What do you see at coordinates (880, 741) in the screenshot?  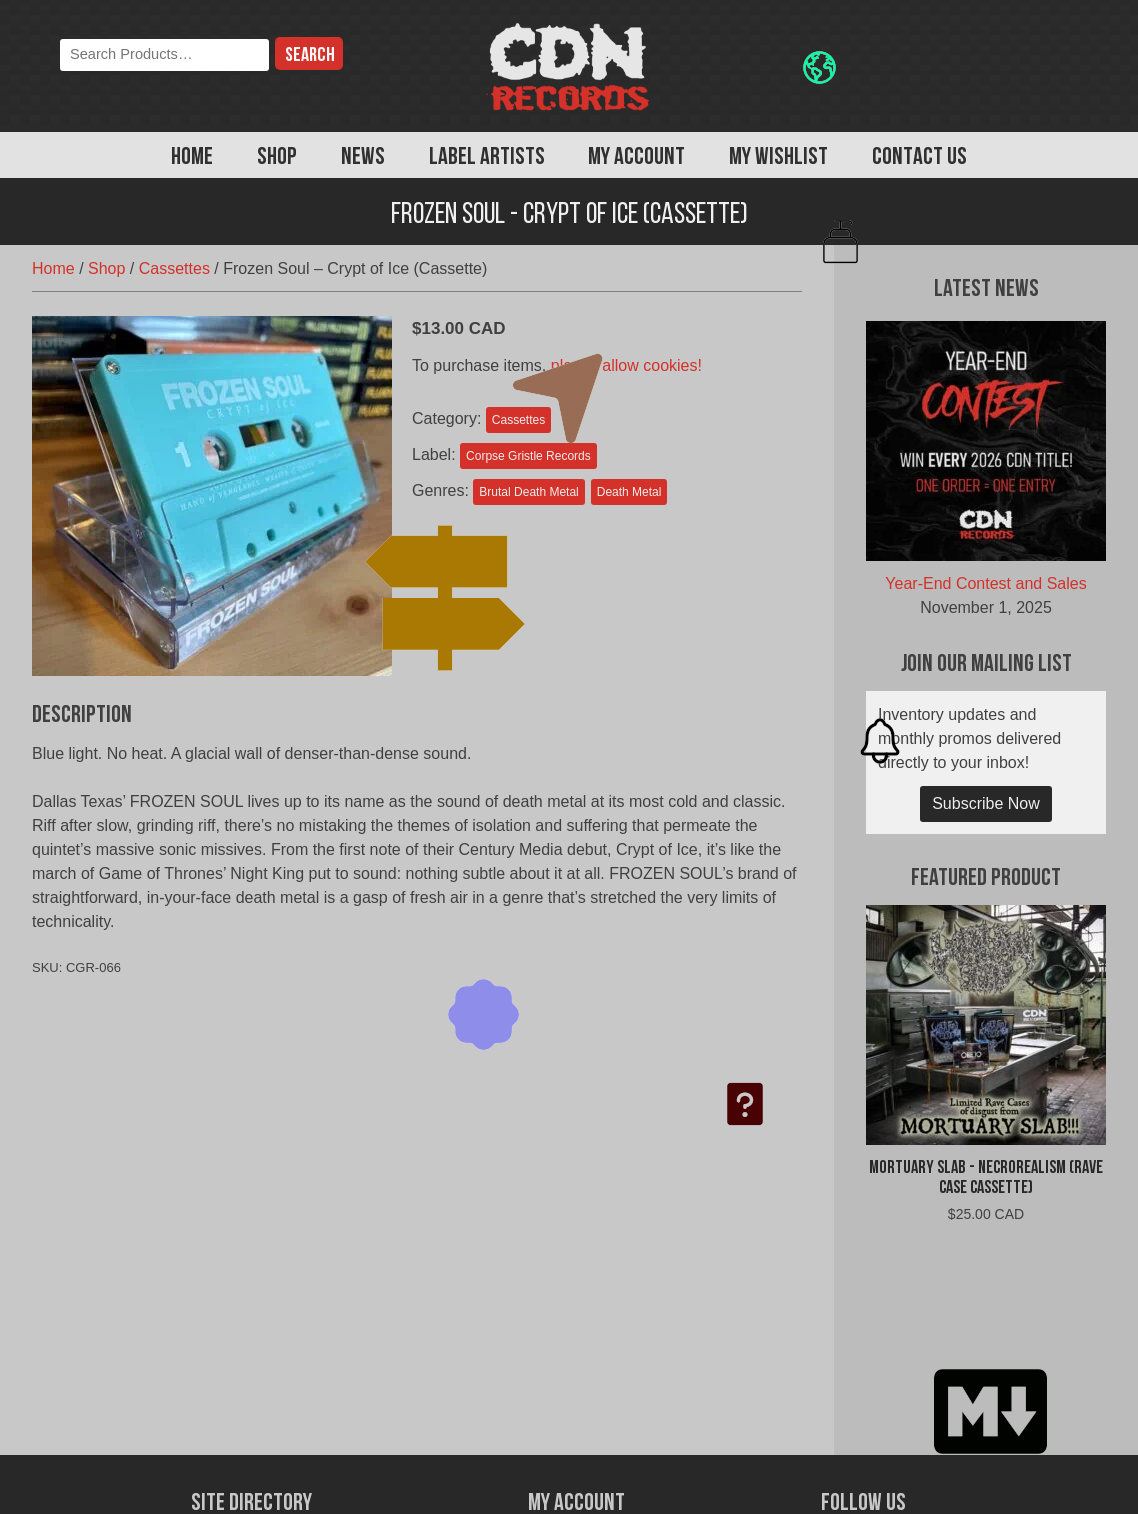 I see `view your notifications` at bounding box center [880, 741].